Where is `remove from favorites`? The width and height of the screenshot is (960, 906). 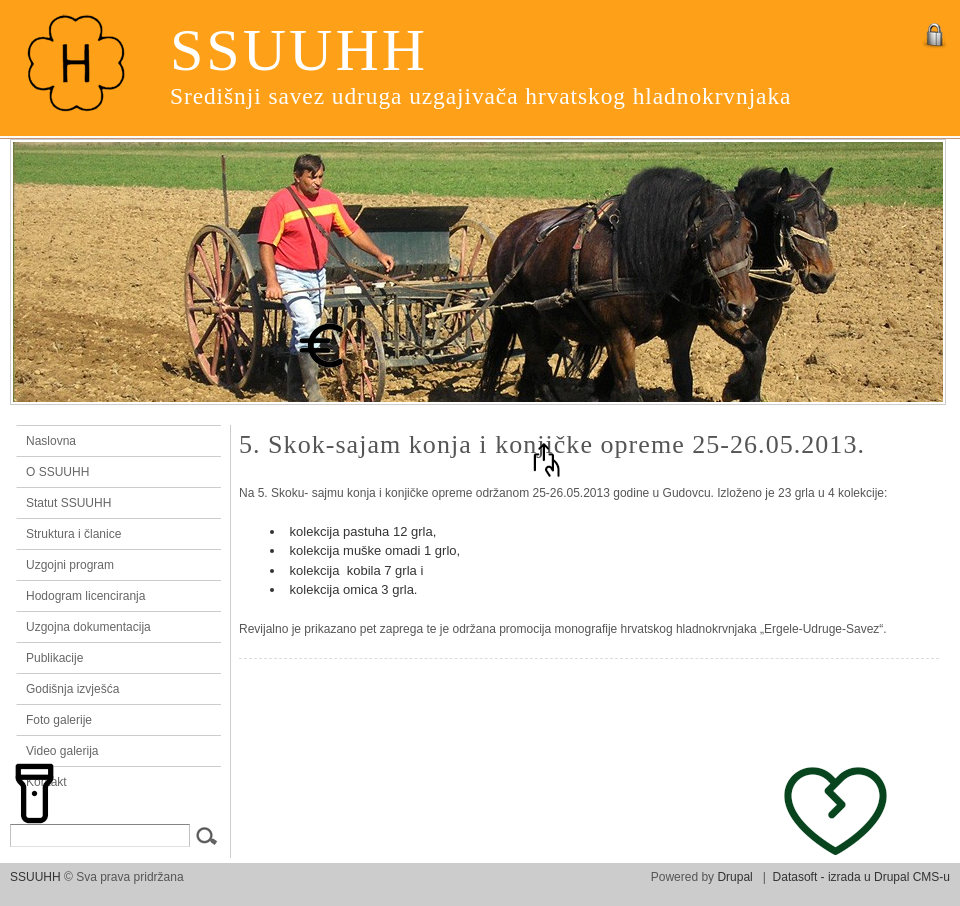 remove from favorites is located at coordinates (835, 807).